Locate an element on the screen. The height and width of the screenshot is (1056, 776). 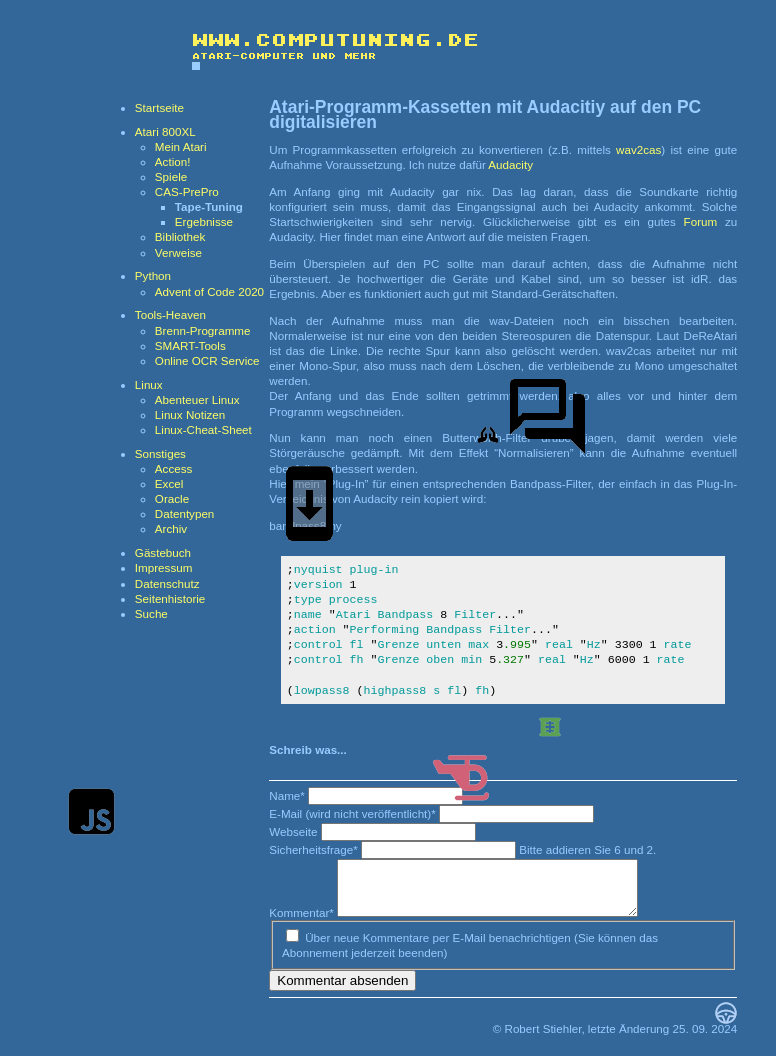
view x-ray or medical imaging results is located at coordinates (550, 727).